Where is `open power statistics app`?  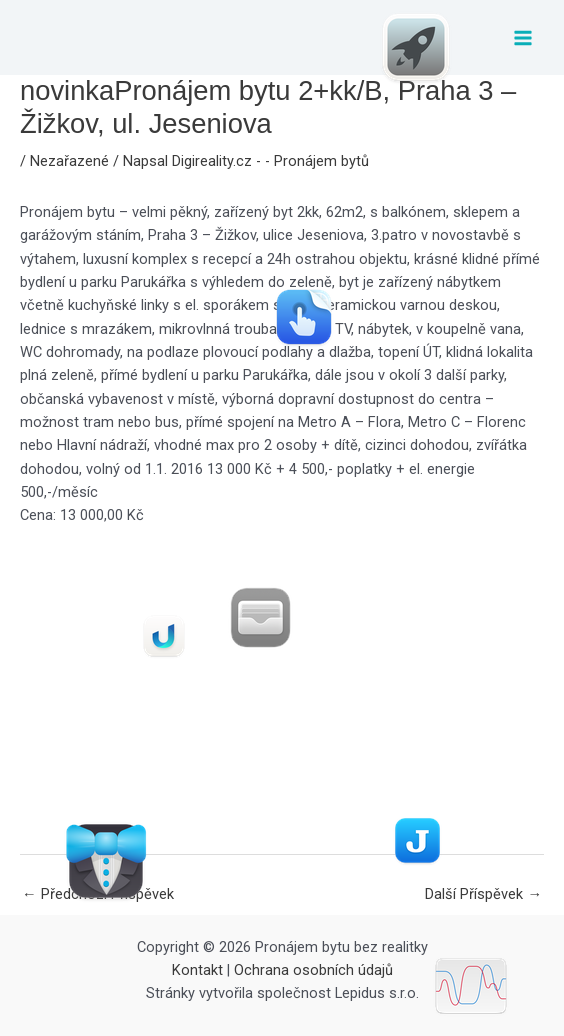 open power statistics app is located at coordinates (471, 986).